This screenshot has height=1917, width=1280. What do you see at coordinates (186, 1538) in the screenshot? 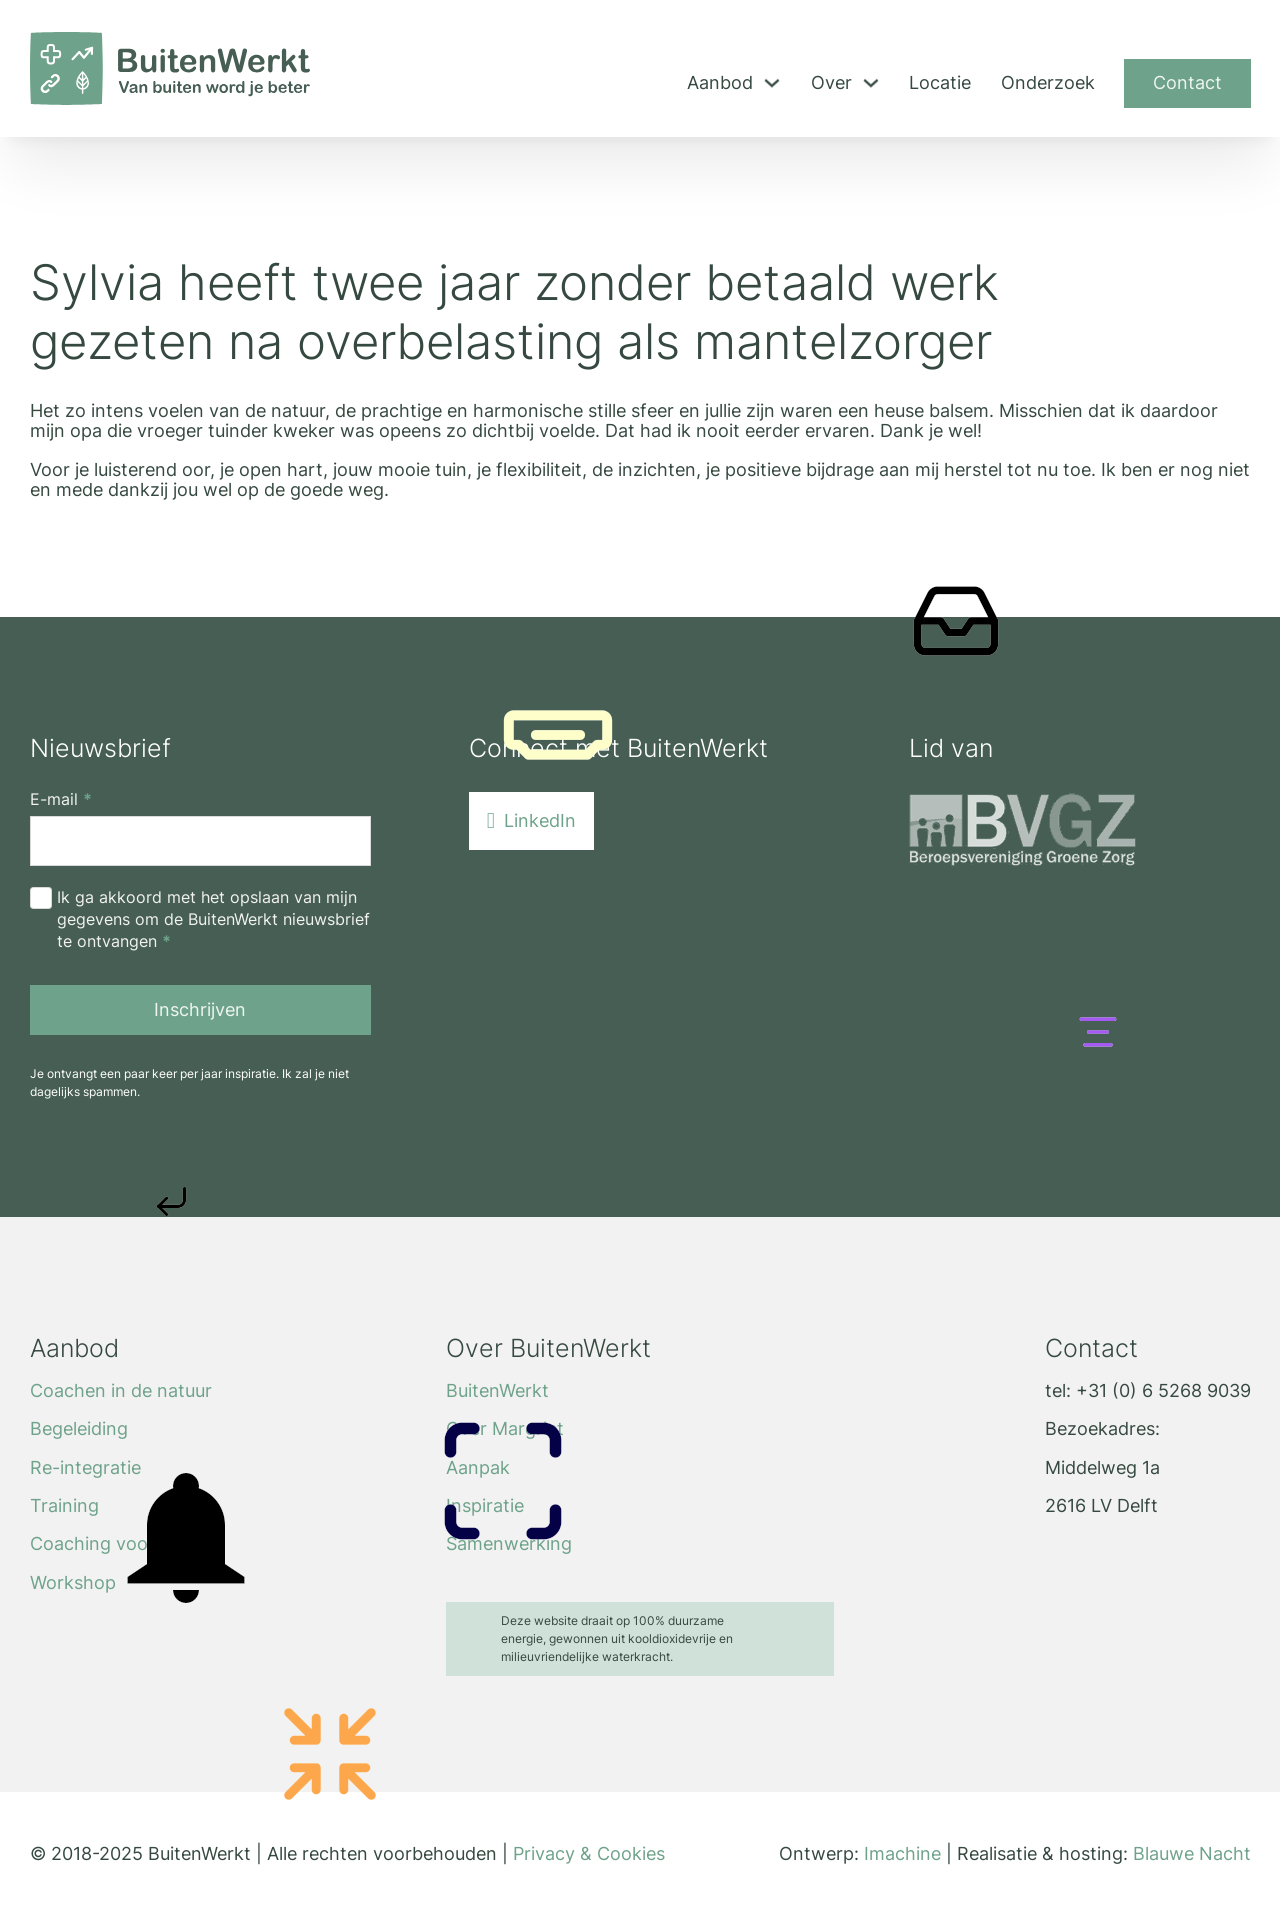
I see `view notifications` at bounding box center [186, 1538].